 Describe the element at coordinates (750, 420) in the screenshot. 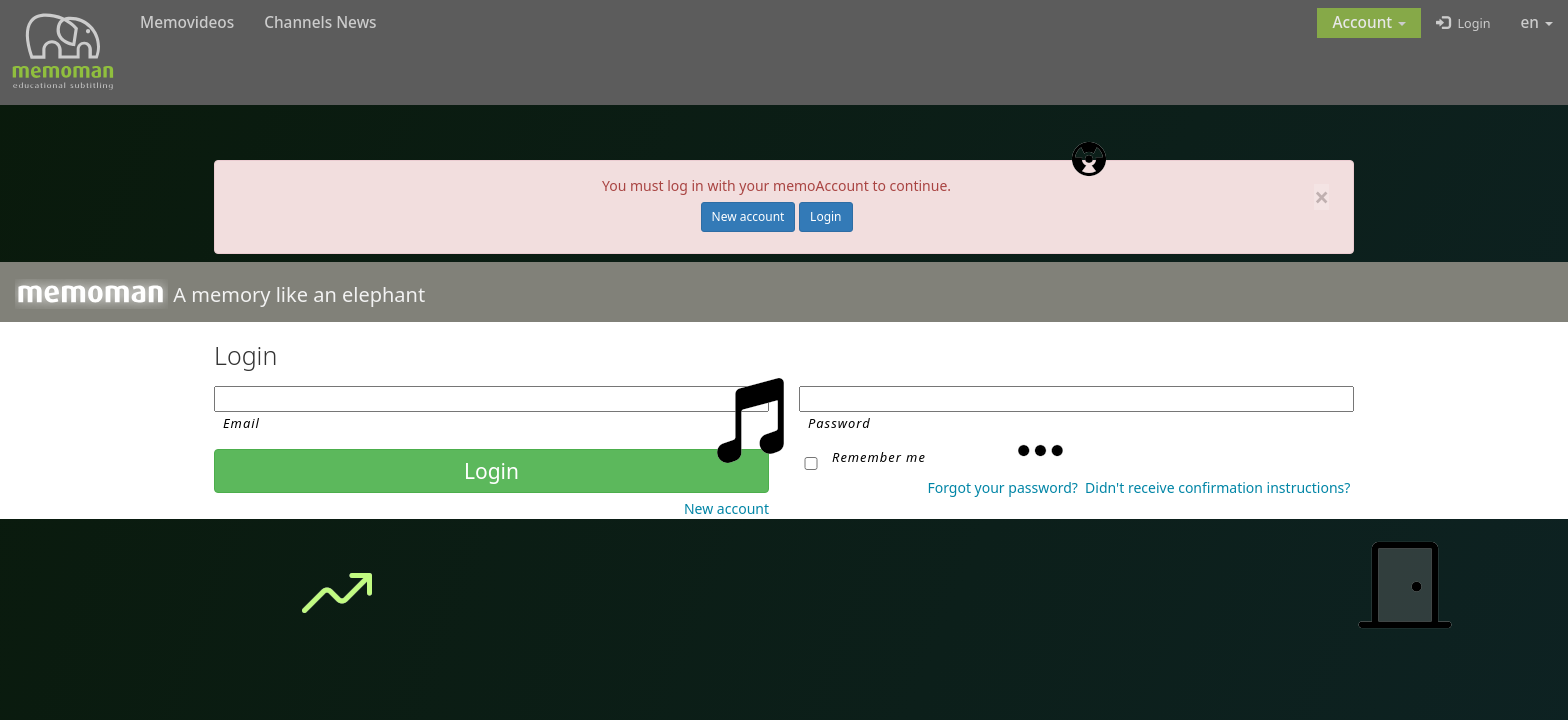

I see `open music player or library` at that location.